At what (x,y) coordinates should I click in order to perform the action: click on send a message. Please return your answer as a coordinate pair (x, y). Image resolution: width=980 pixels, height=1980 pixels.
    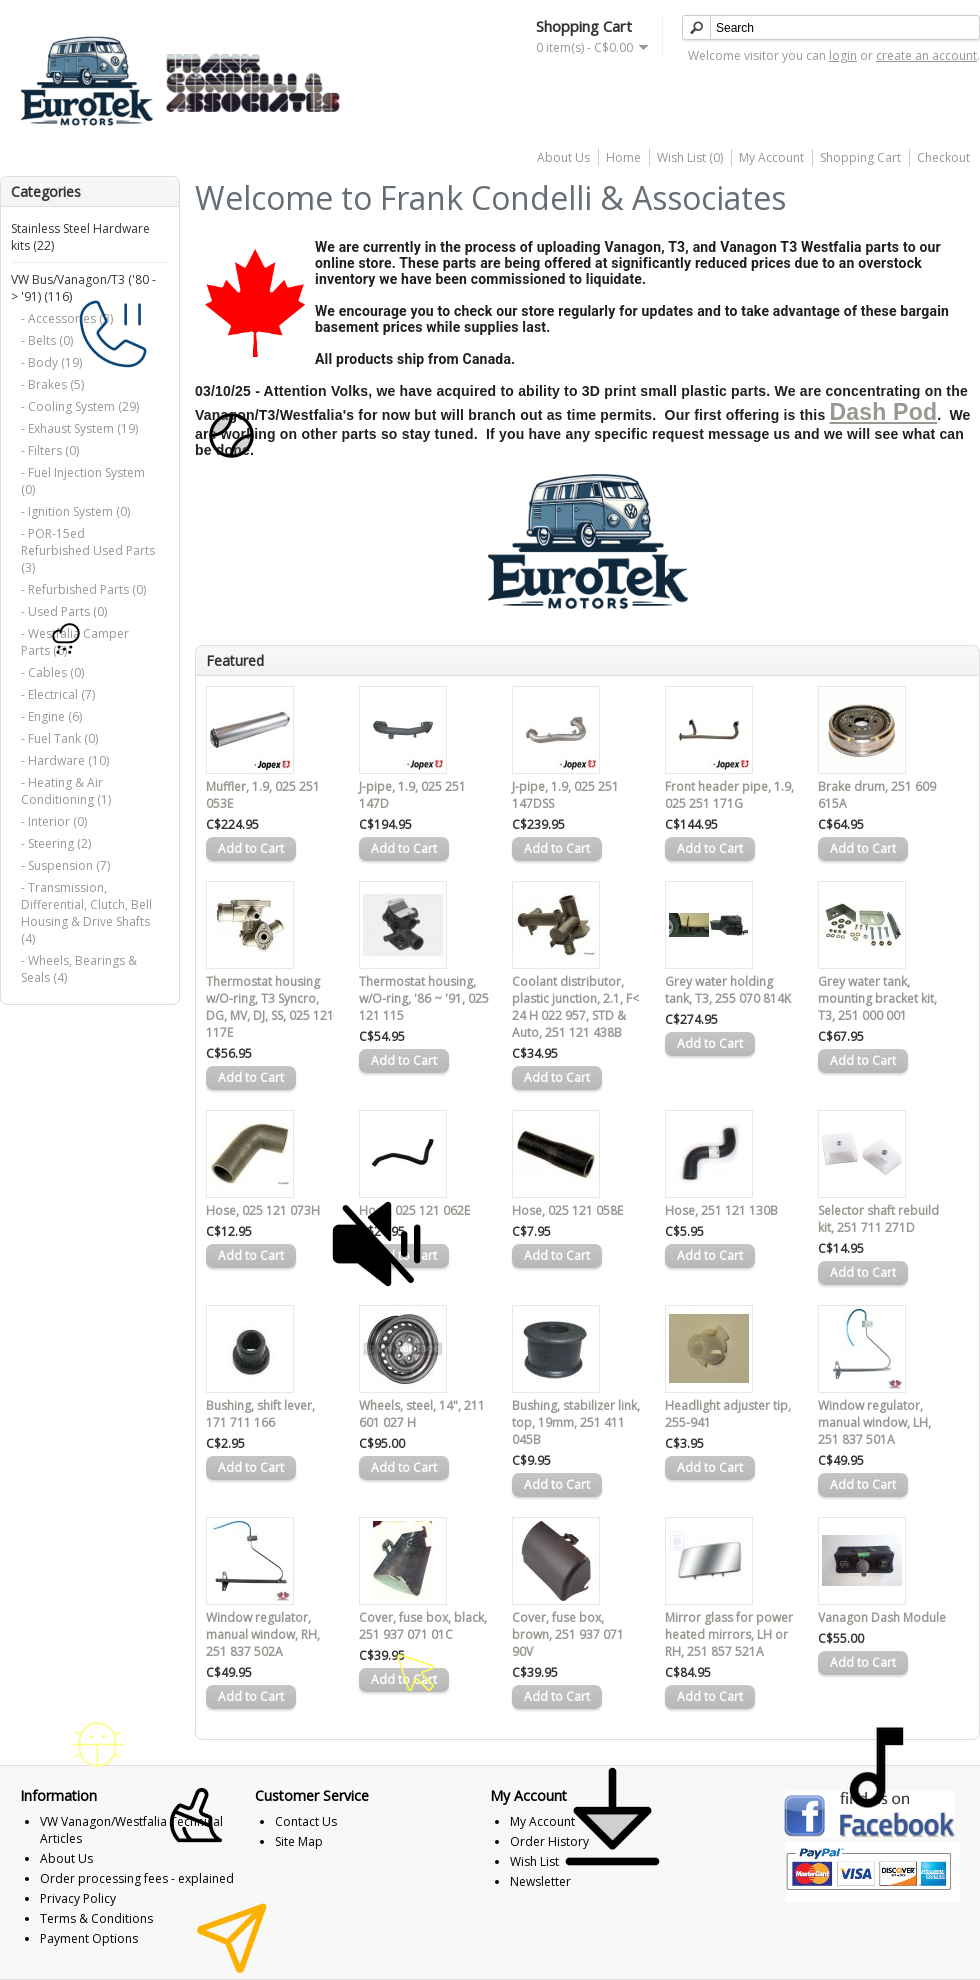
    Looking at the image, I should click on (231, 1939).